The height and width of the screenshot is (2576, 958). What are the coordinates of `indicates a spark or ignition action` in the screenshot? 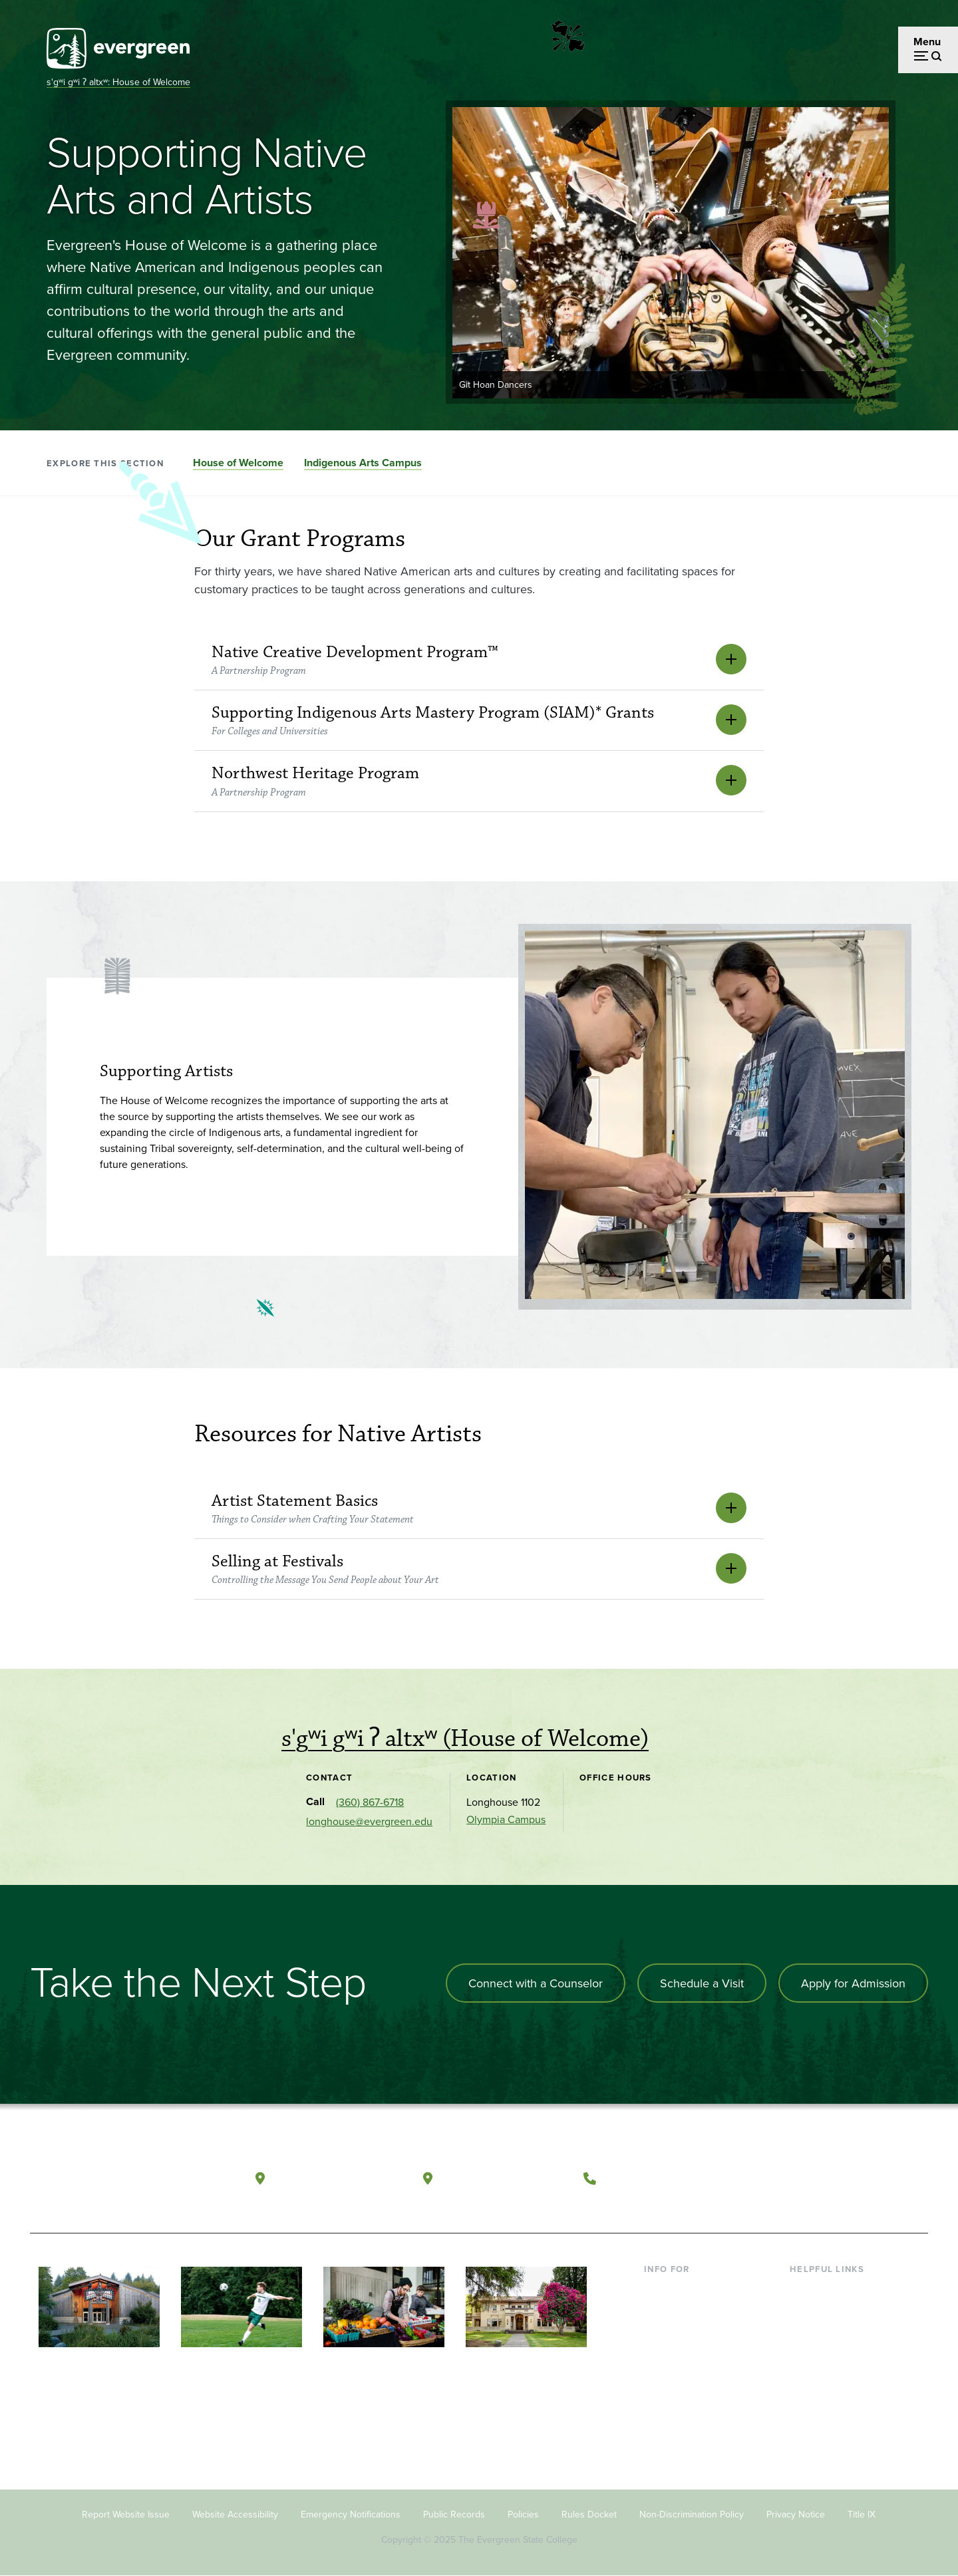 It's located at (568, 36).